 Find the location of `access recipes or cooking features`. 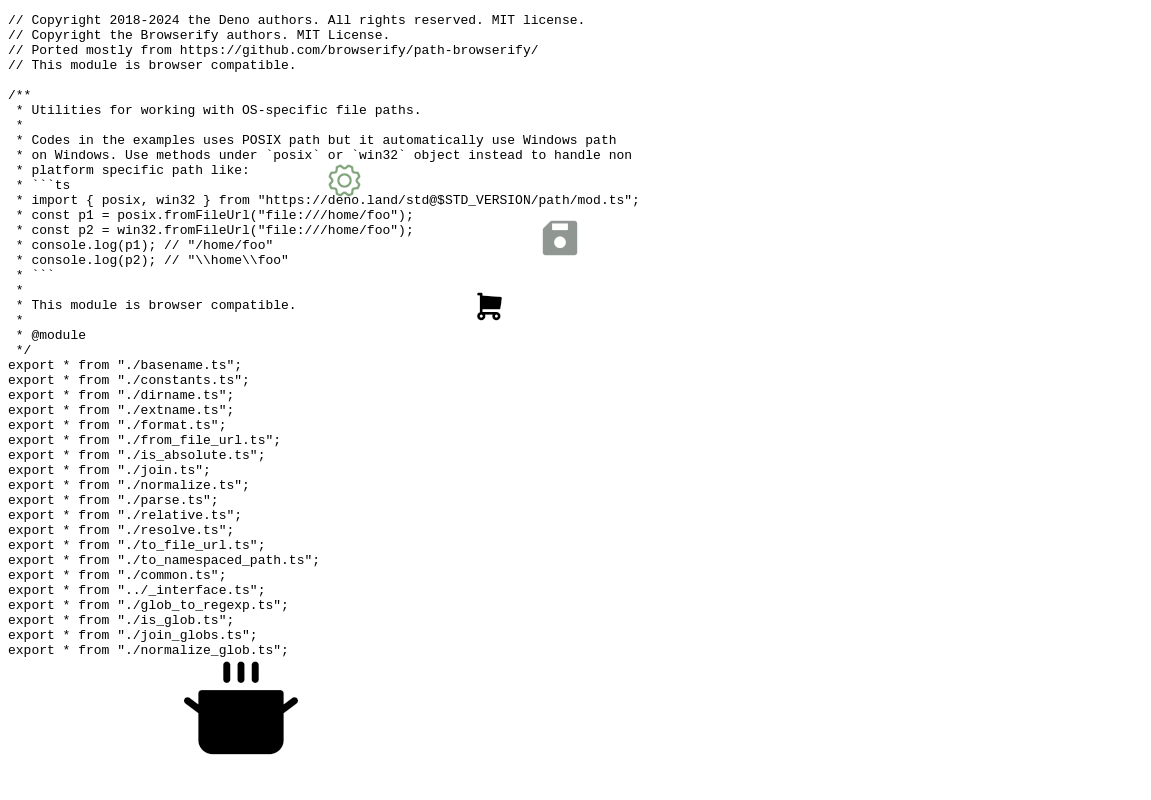

access recipes or cooking features is located at coordinates (241, 715).